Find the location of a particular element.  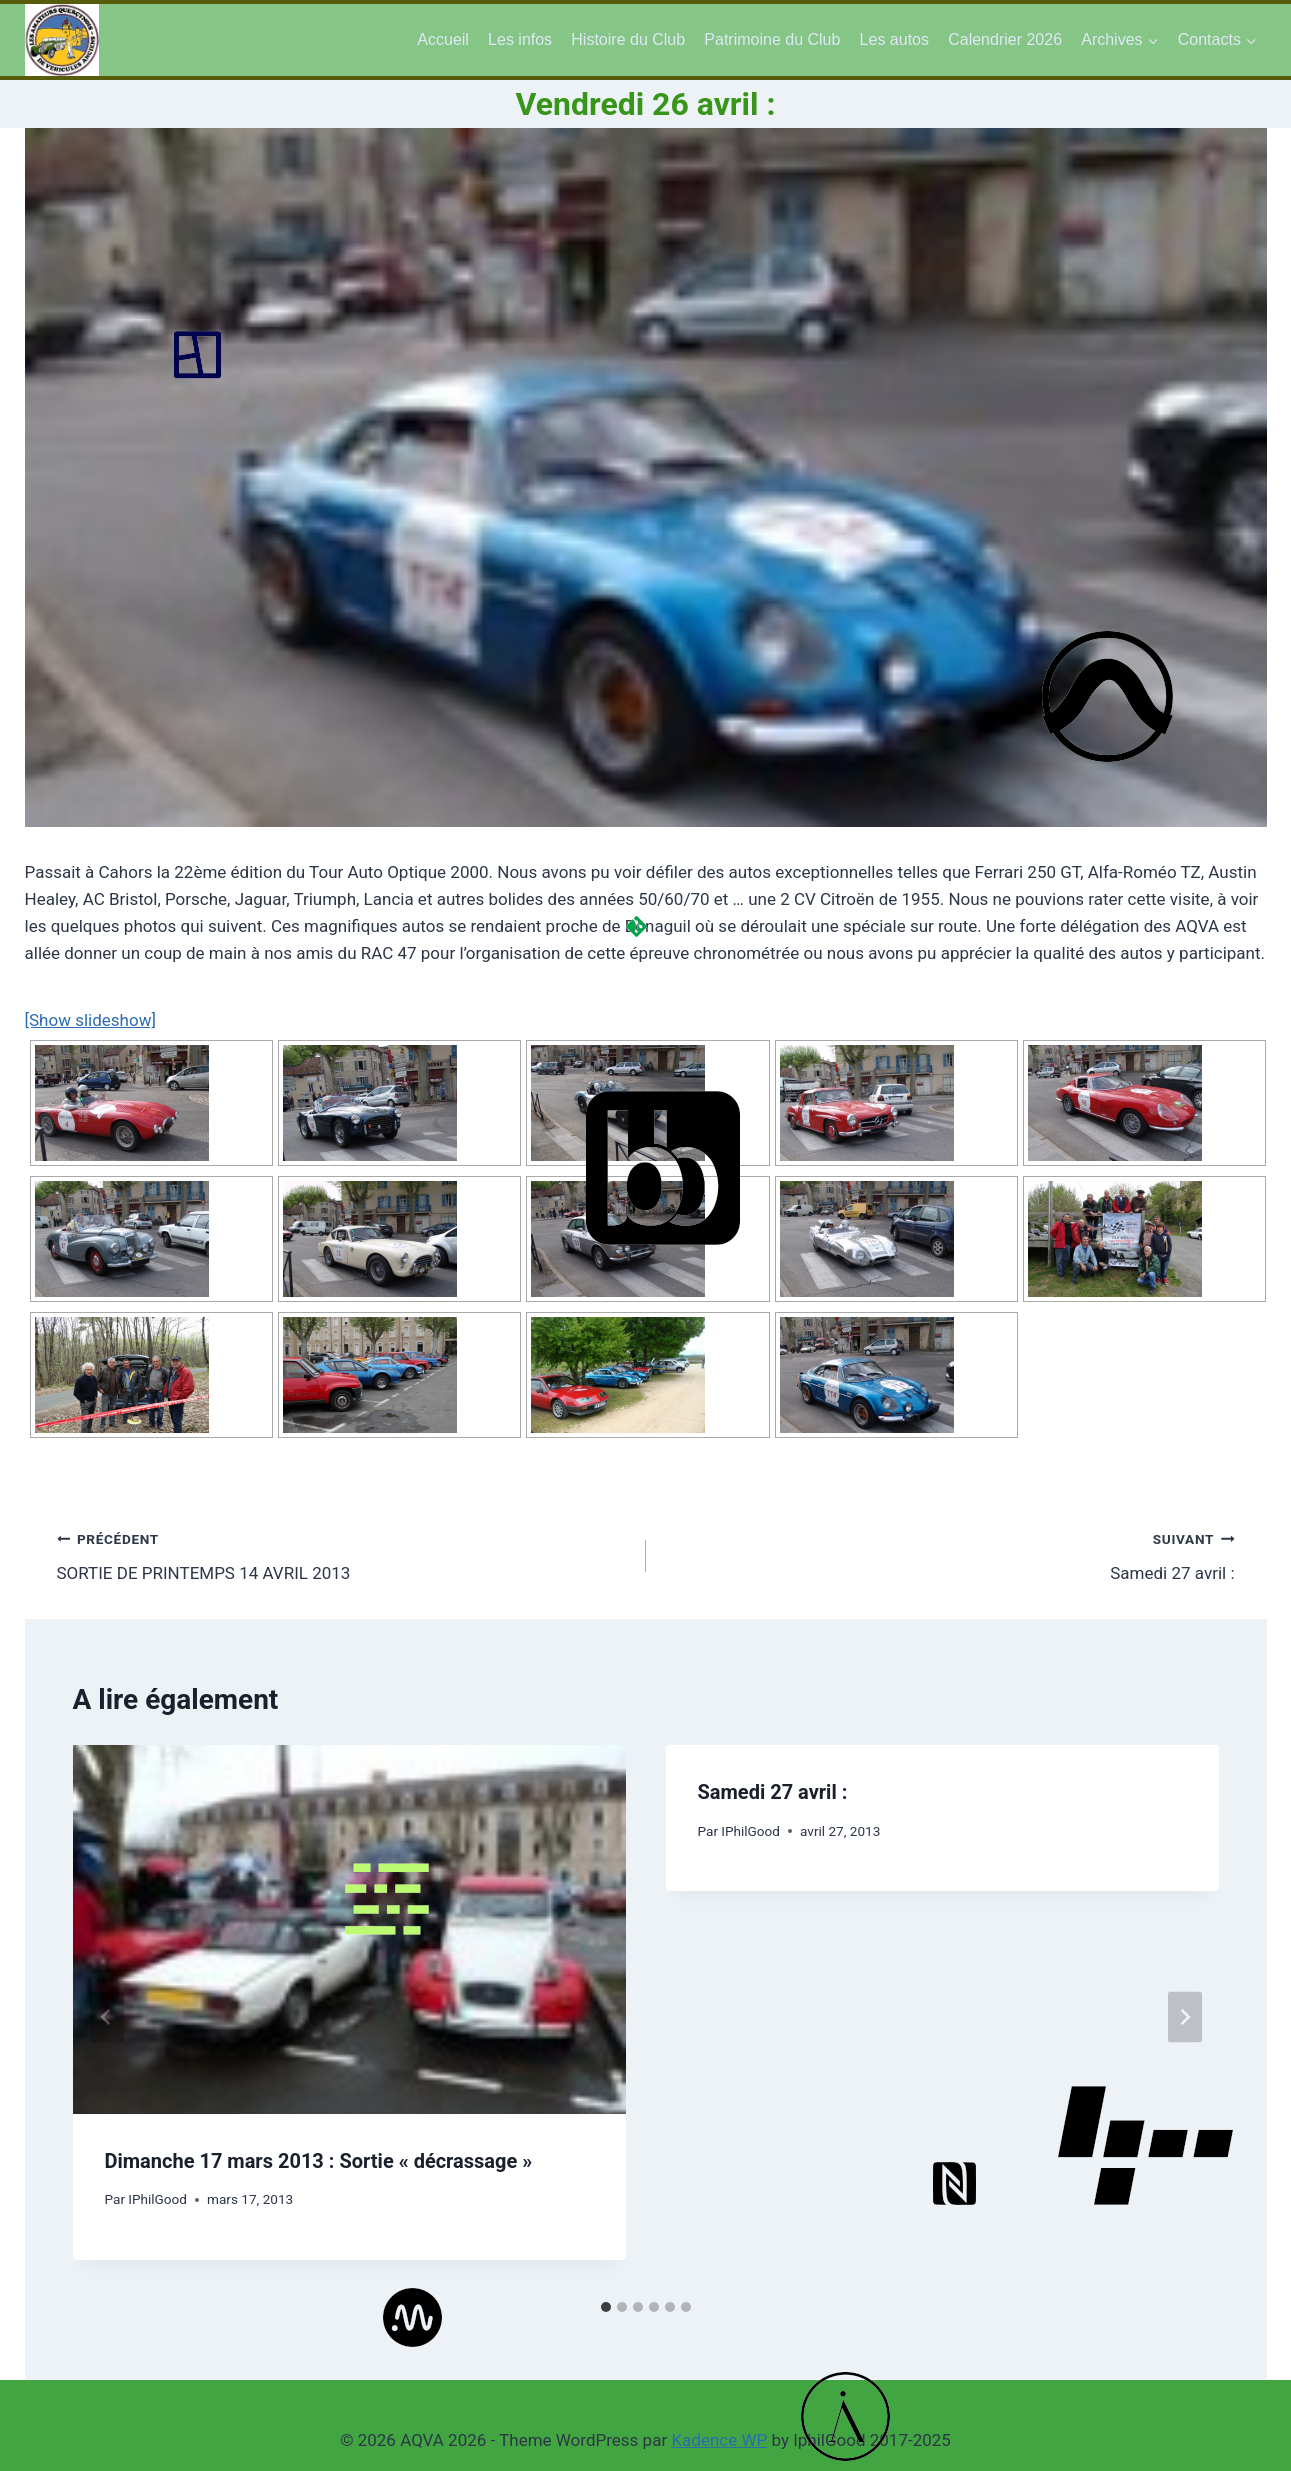

open Pro Tools application is located at coordinates (1107, 696).